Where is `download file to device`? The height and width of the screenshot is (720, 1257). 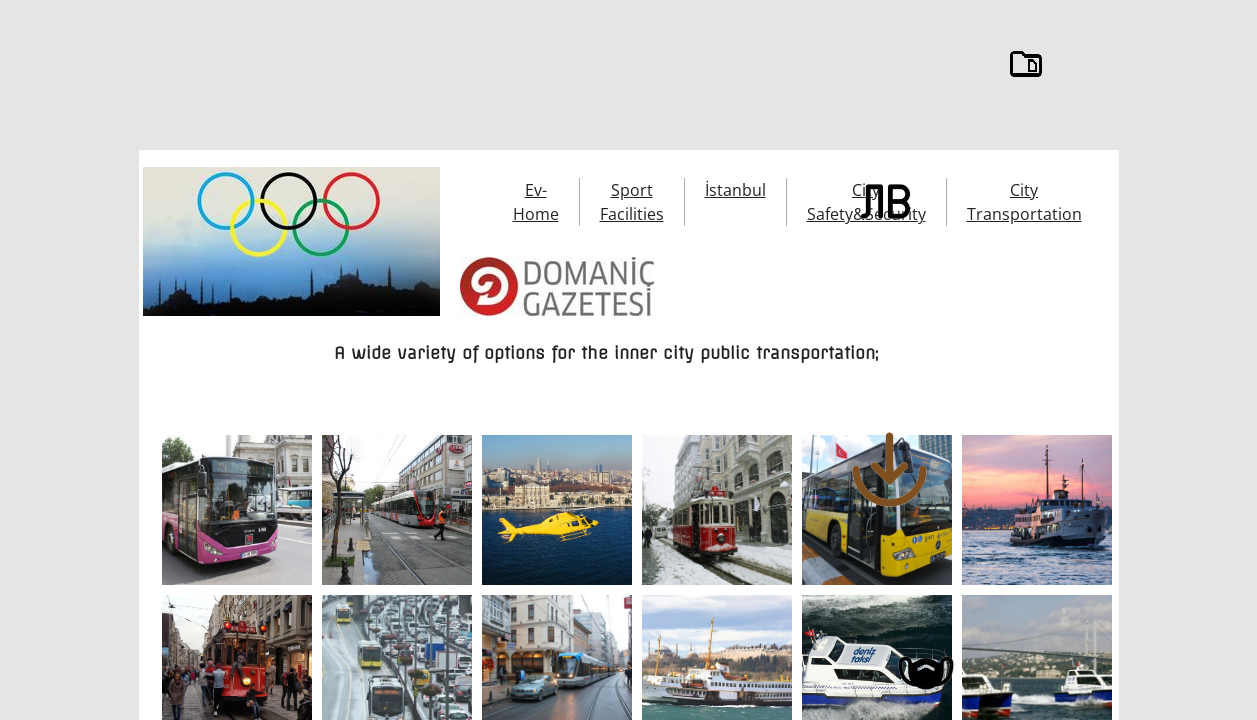 download file to device is located at coordinates (889, 469).